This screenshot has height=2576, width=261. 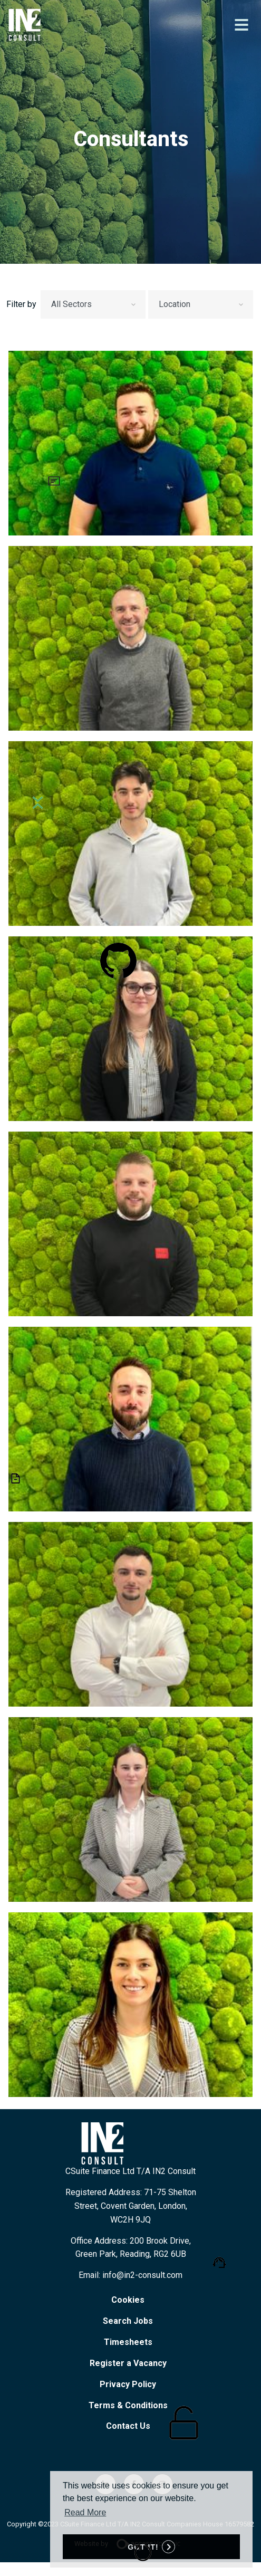 What do you see at coordinates (143, 2553) in the screenshot?
I see `refresh or reload the current content` at bounding box center [143, 2553].